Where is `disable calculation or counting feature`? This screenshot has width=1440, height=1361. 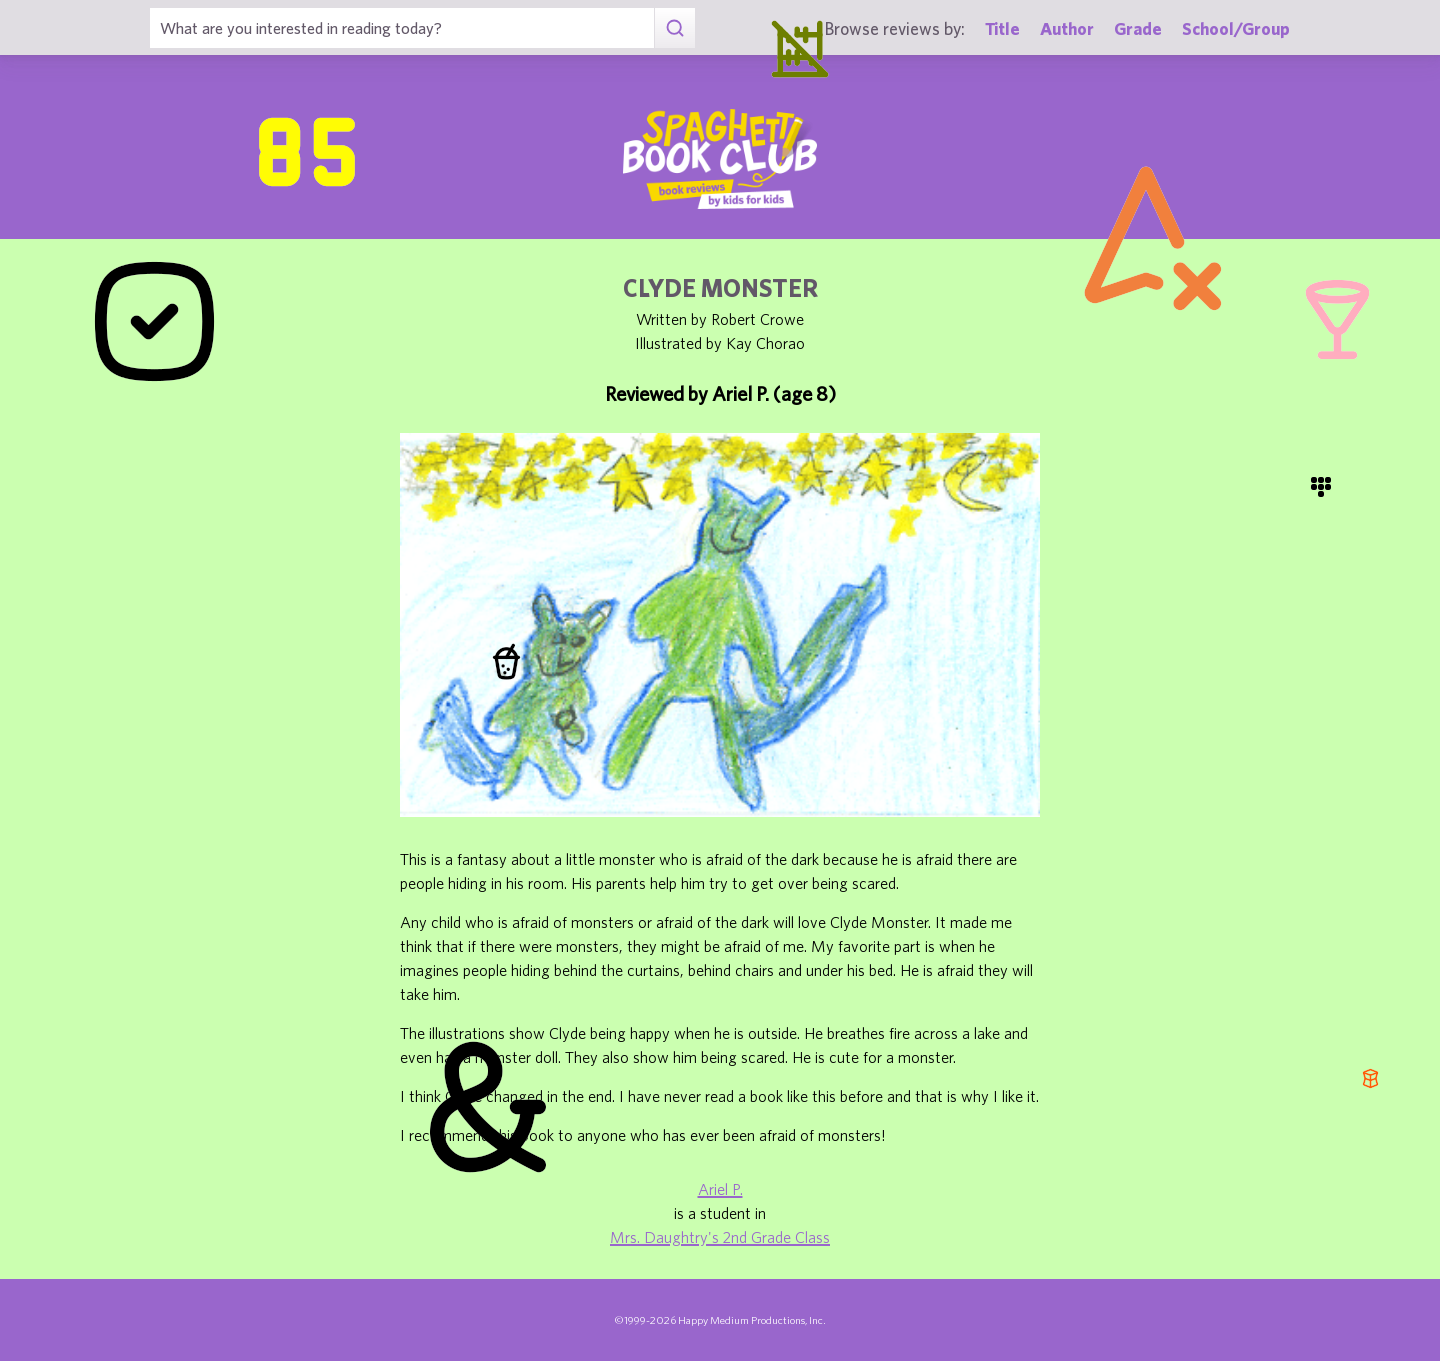 disable calculation or counting feature is located at coordinates (800, 49).